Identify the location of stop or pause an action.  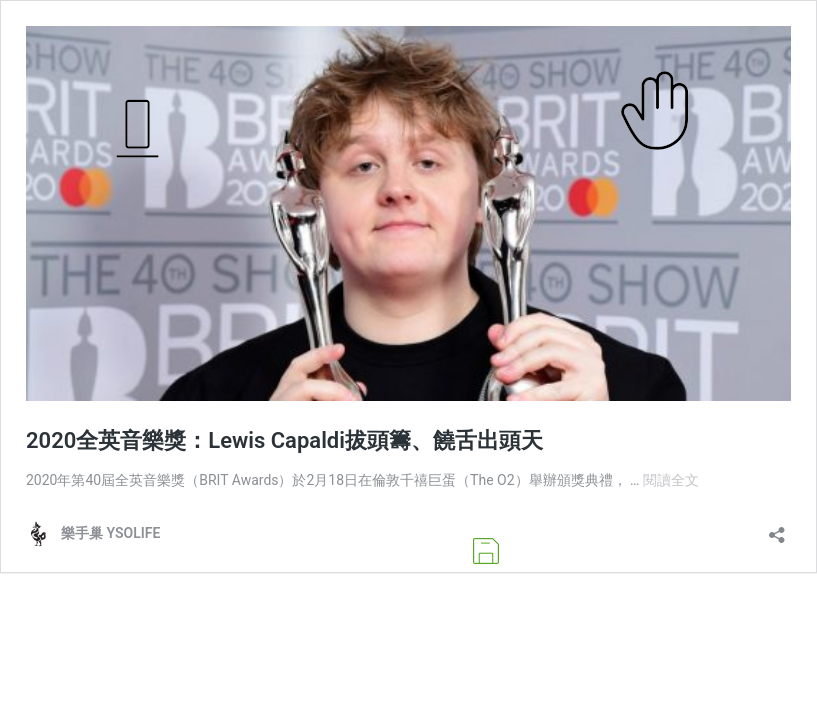
(657, 110).